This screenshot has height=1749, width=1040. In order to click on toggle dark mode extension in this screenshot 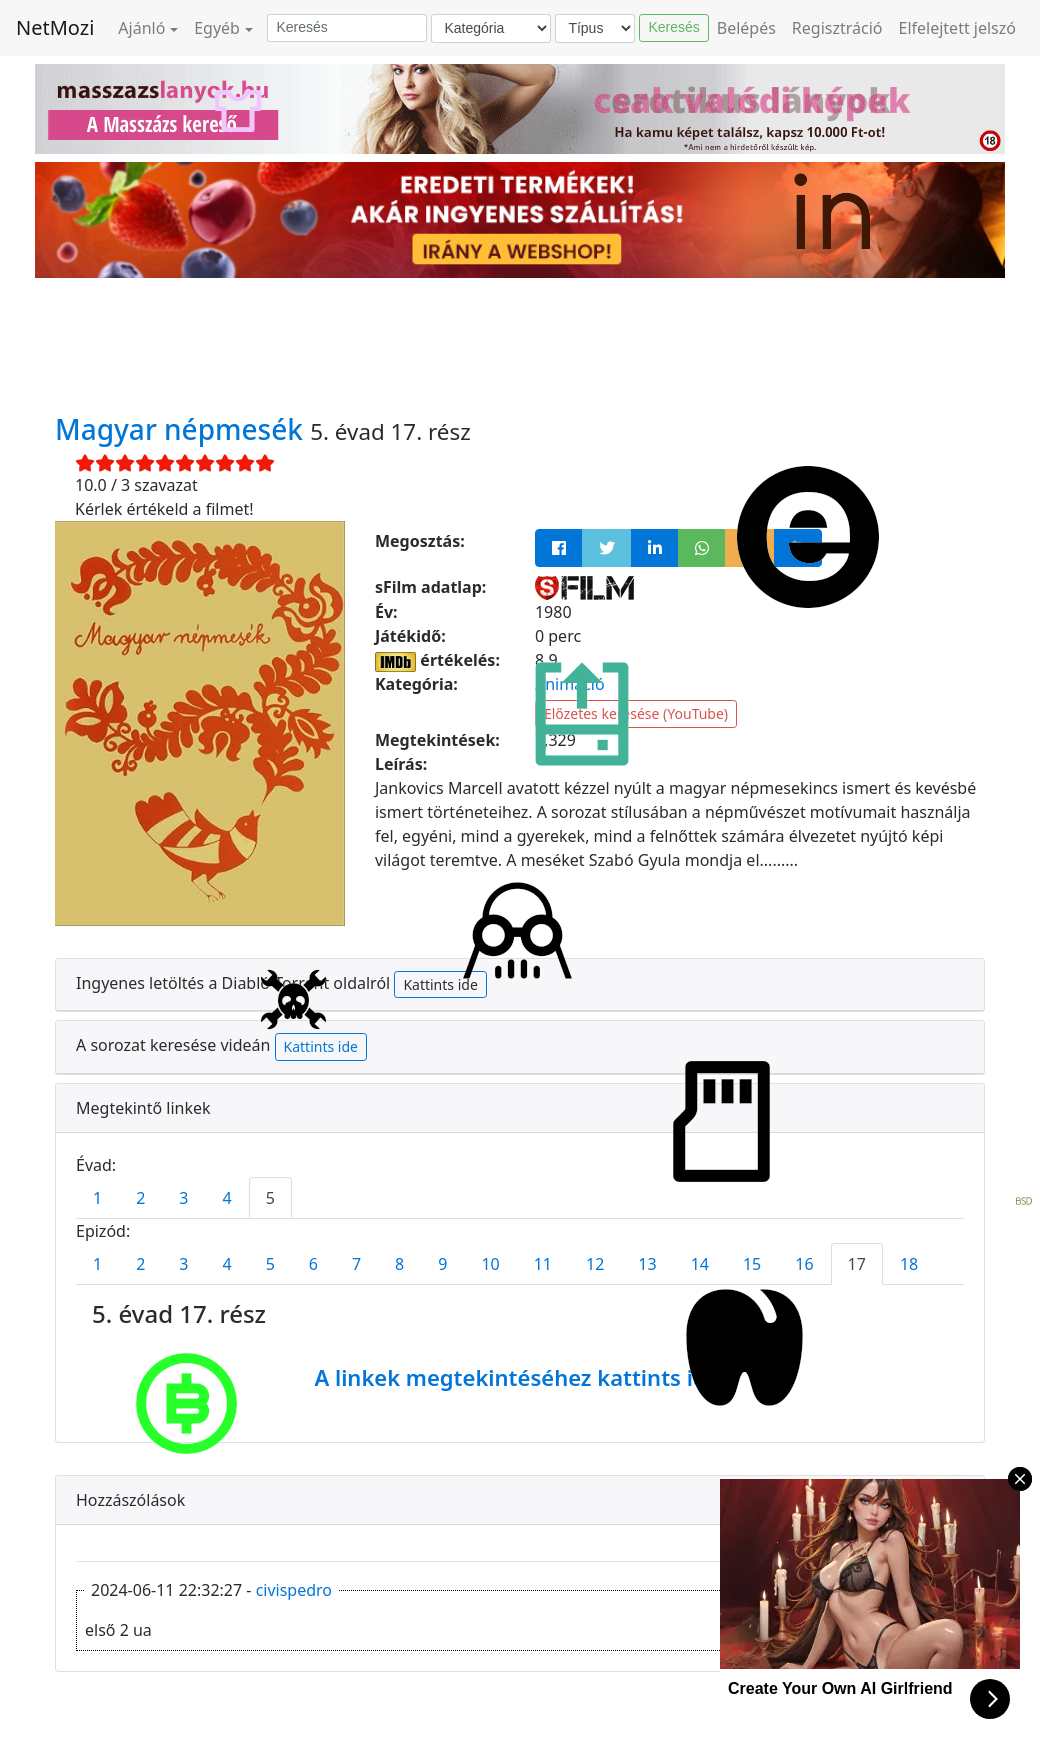, I will do `click(517, 930)`.